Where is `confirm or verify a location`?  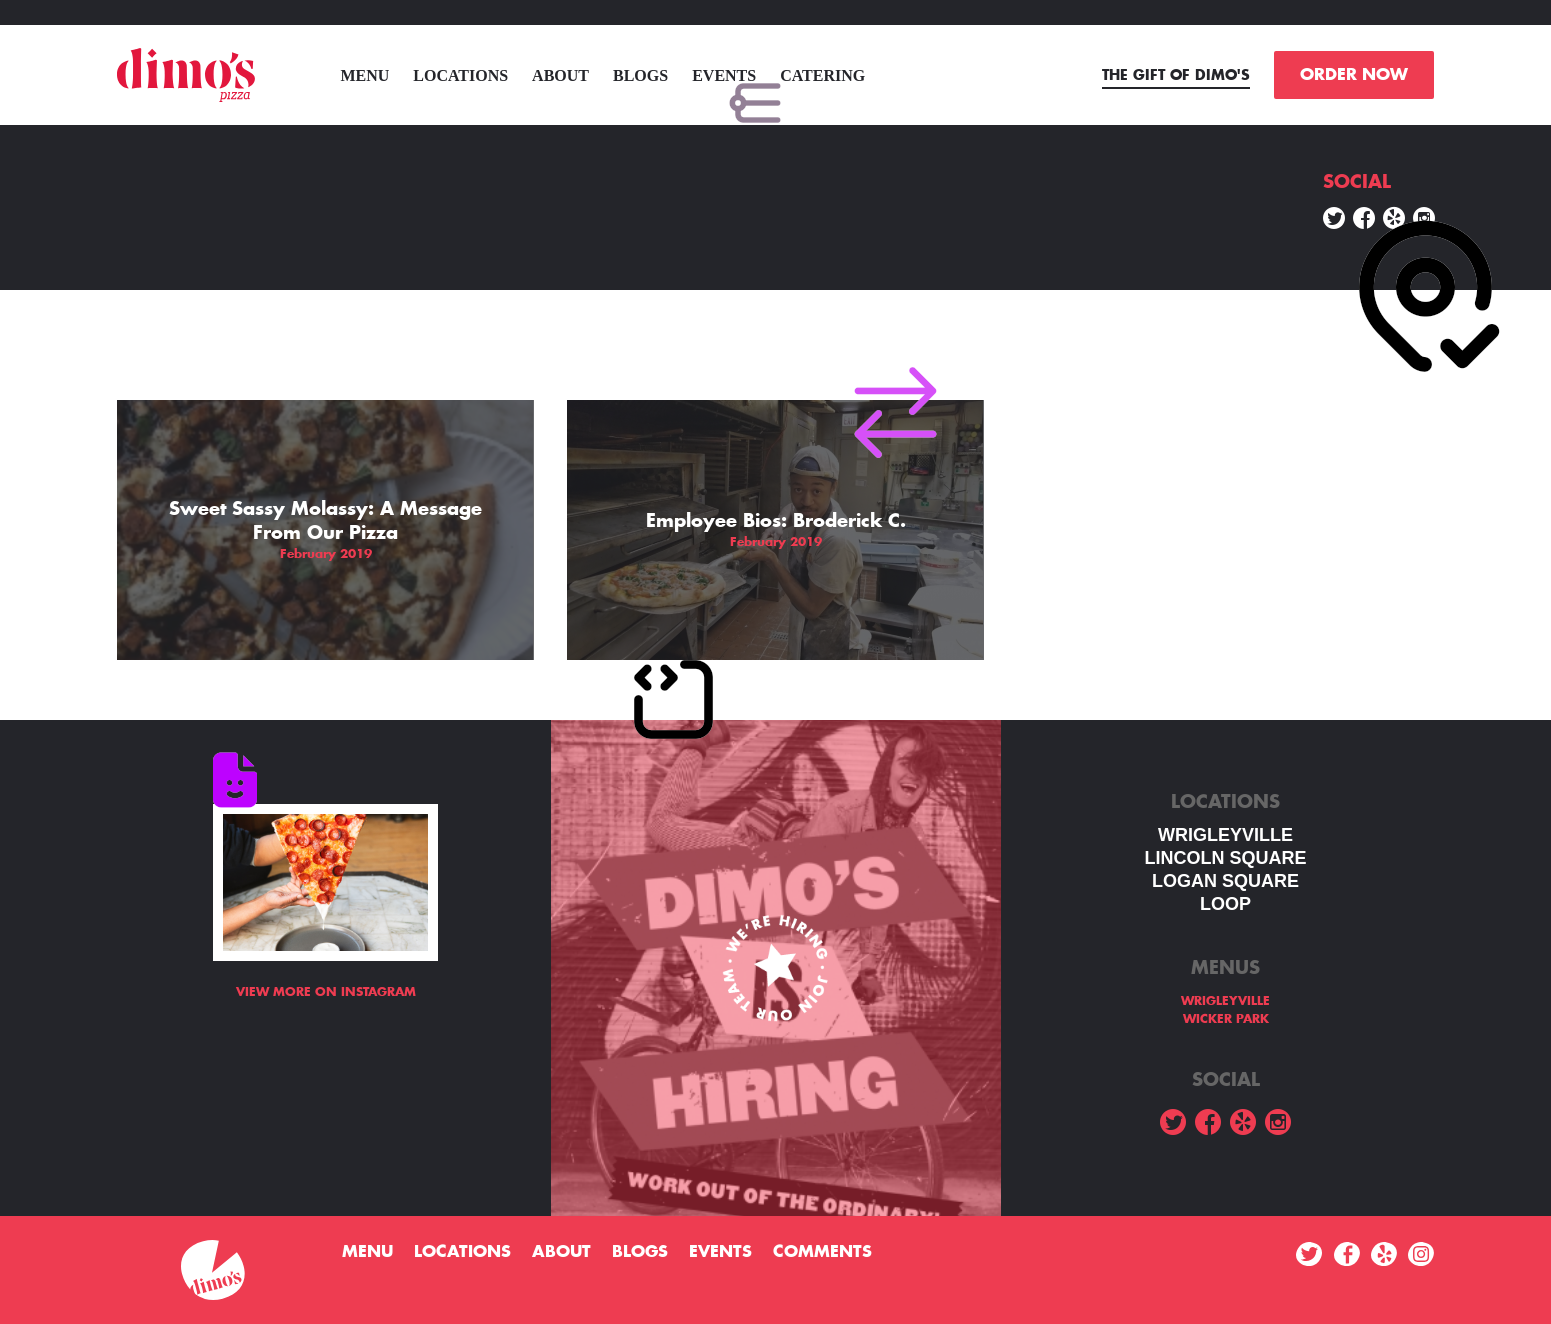
confirm or verify a location is located at coordinates (1425, 294).